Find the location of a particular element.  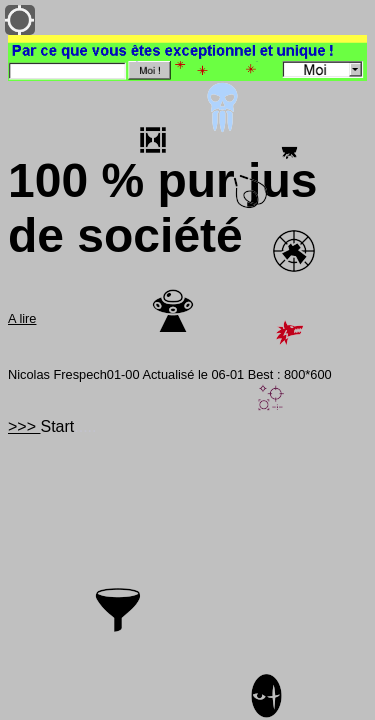

indicates danger or deadly hazard in game is located at coordinates (222, 107).